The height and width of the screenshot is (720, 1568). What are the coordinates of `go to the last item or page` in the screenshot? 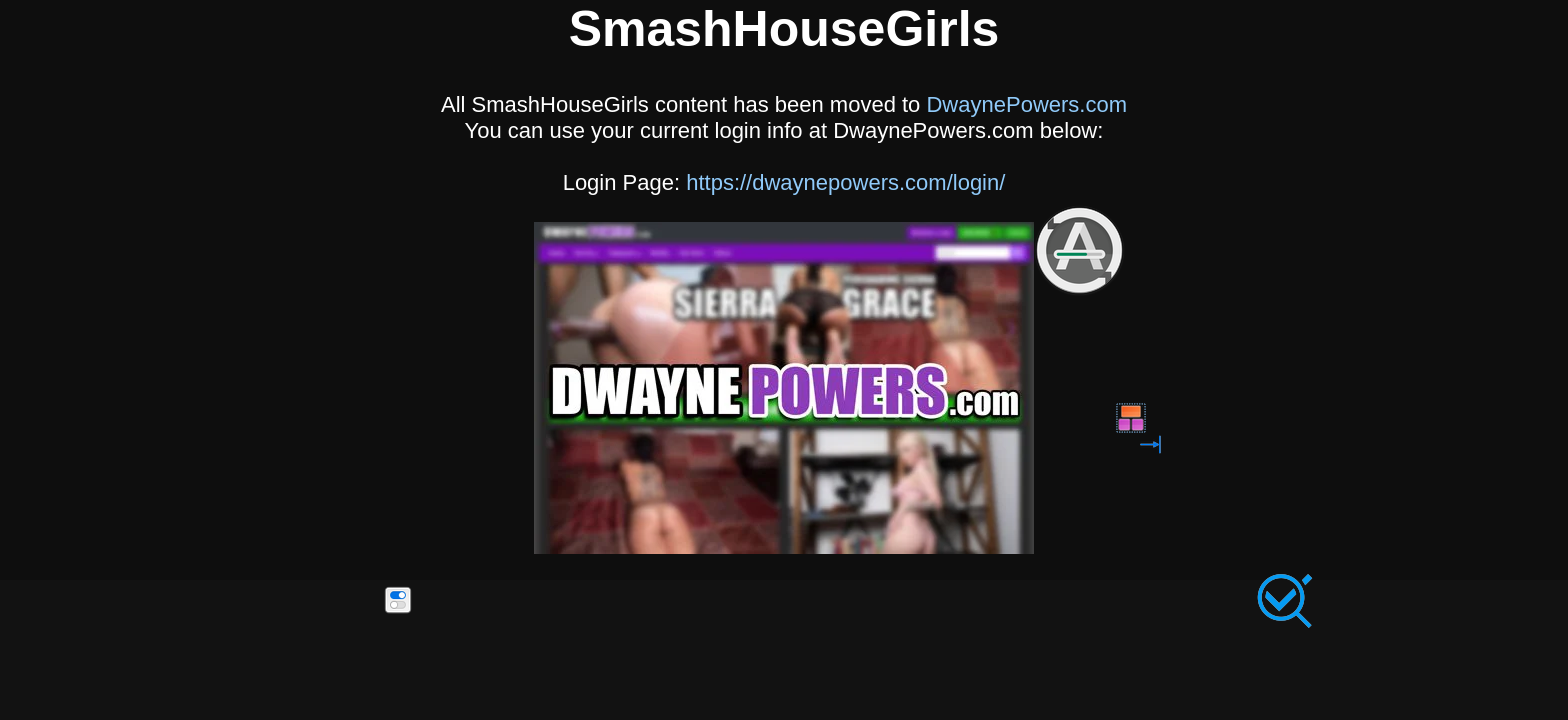 It's located at (1150, 444).